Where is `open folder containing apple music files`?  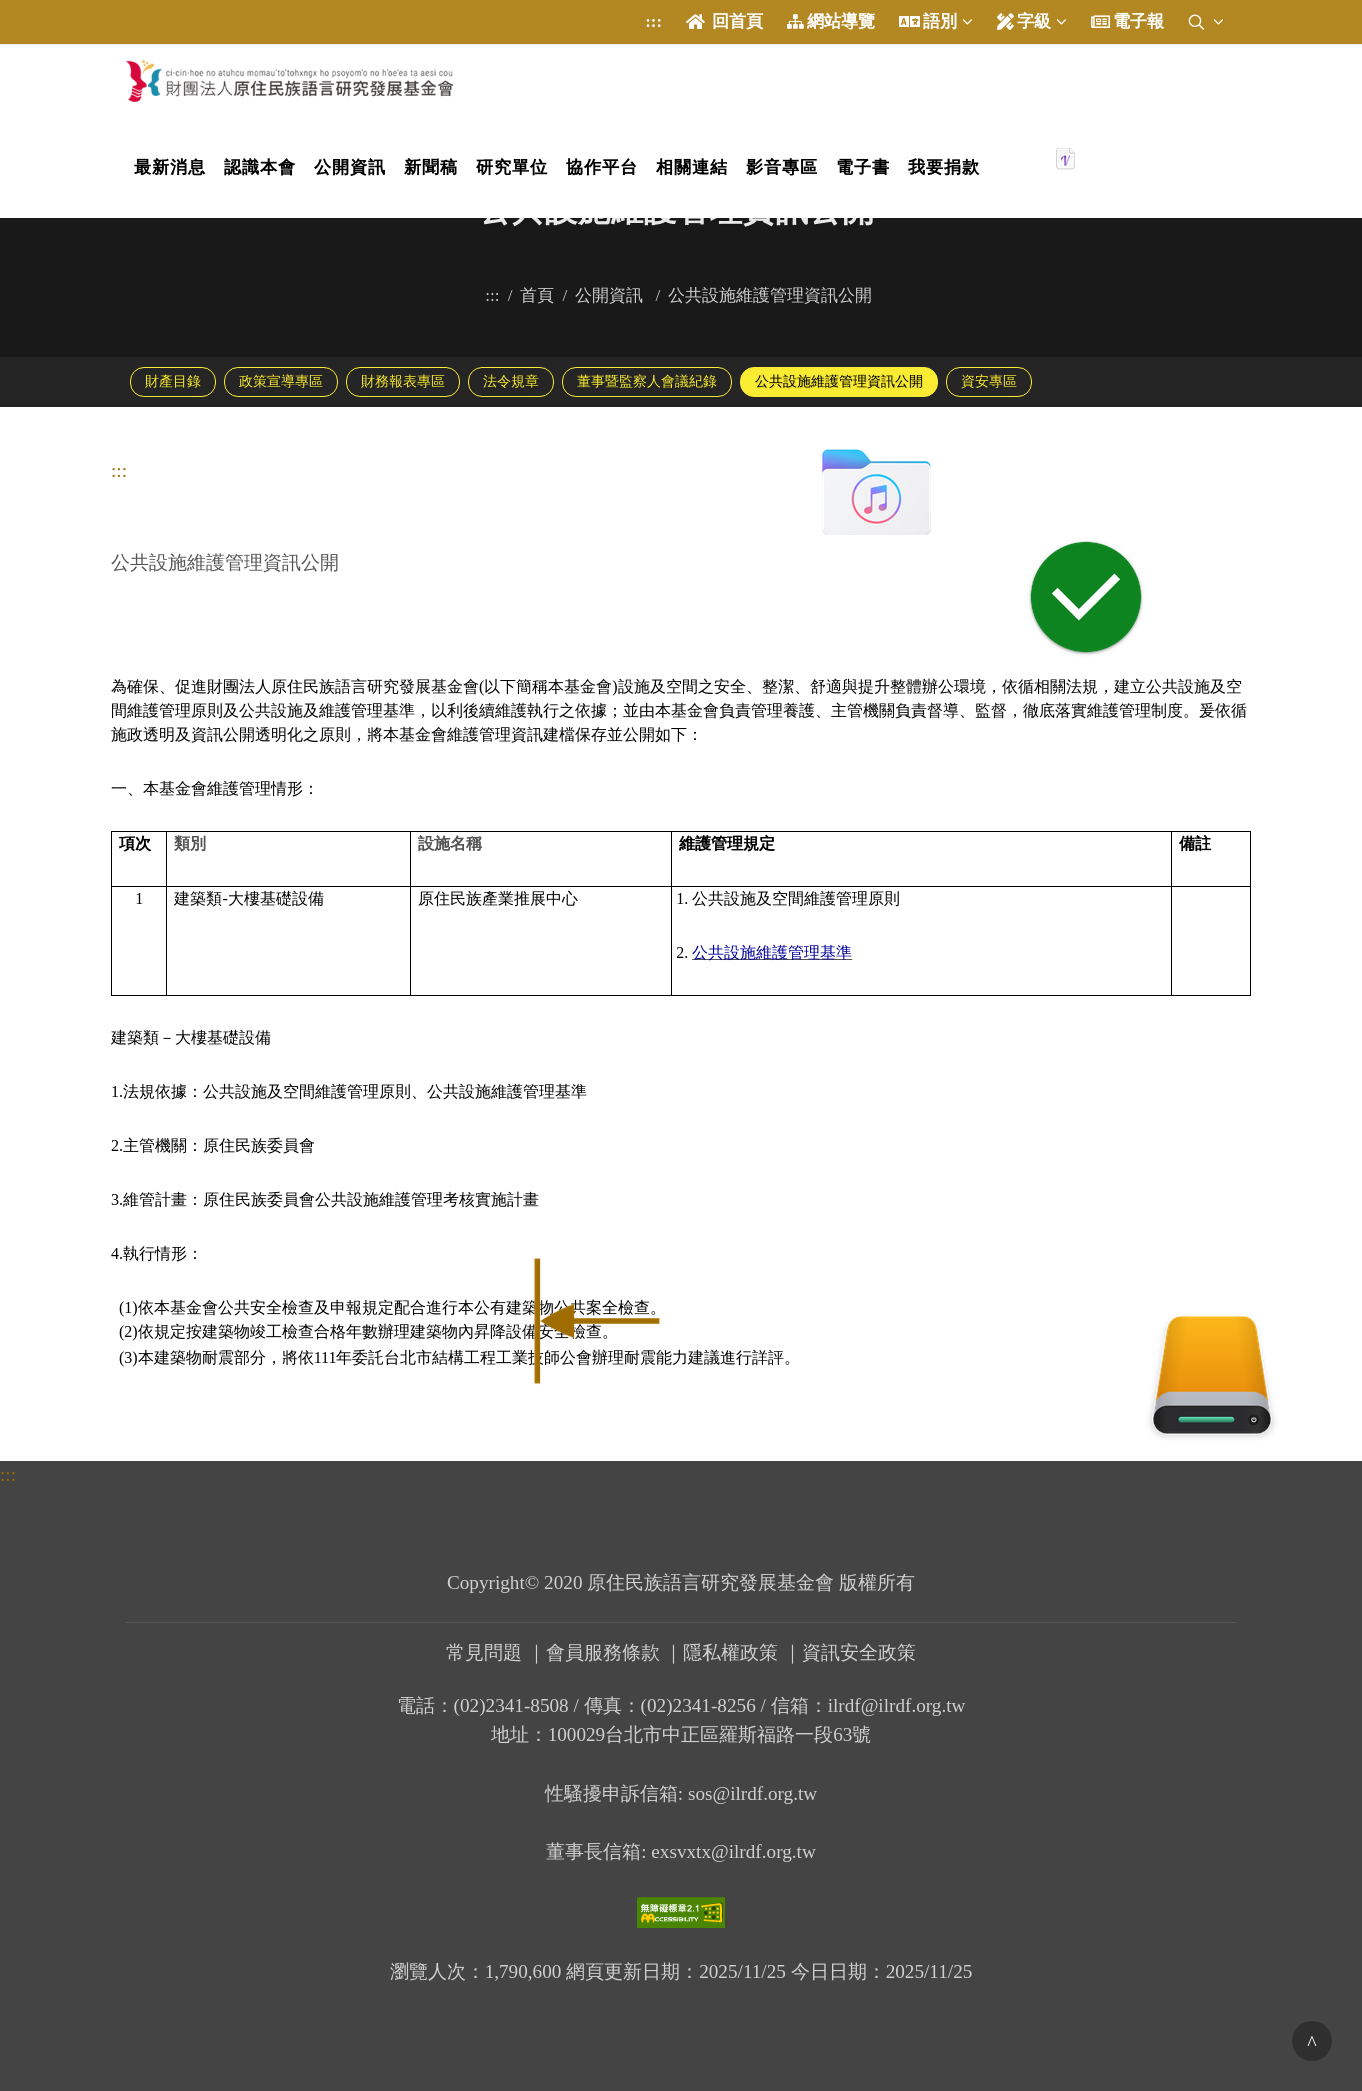
open folder containing apple music files is located at coordinates (876, 495).